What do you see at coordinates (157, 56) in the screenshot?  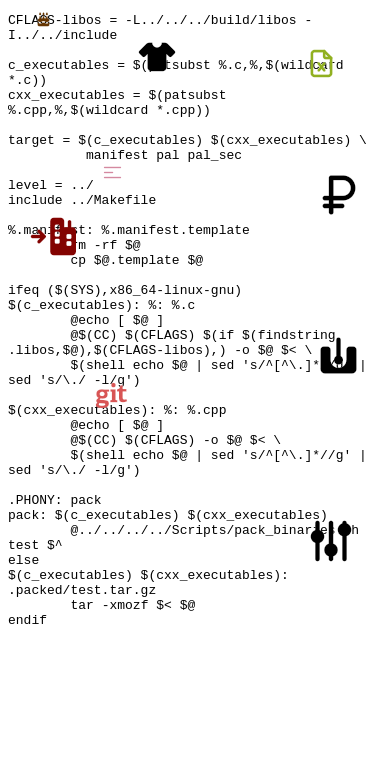 I see `browse clothing or apparel items` at bounding box center [157, 56].